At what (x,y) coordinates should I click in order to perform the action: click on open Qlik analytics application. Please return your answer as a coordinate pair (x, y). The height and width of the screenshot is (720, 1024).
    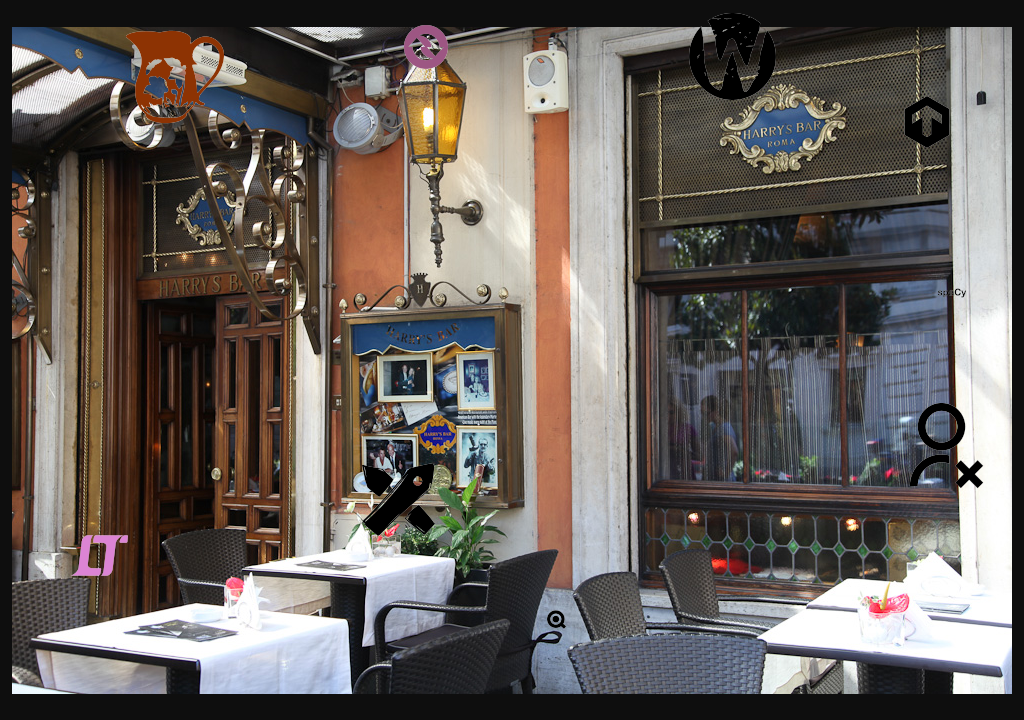
    Looking at the image, I should click on (556, 619).